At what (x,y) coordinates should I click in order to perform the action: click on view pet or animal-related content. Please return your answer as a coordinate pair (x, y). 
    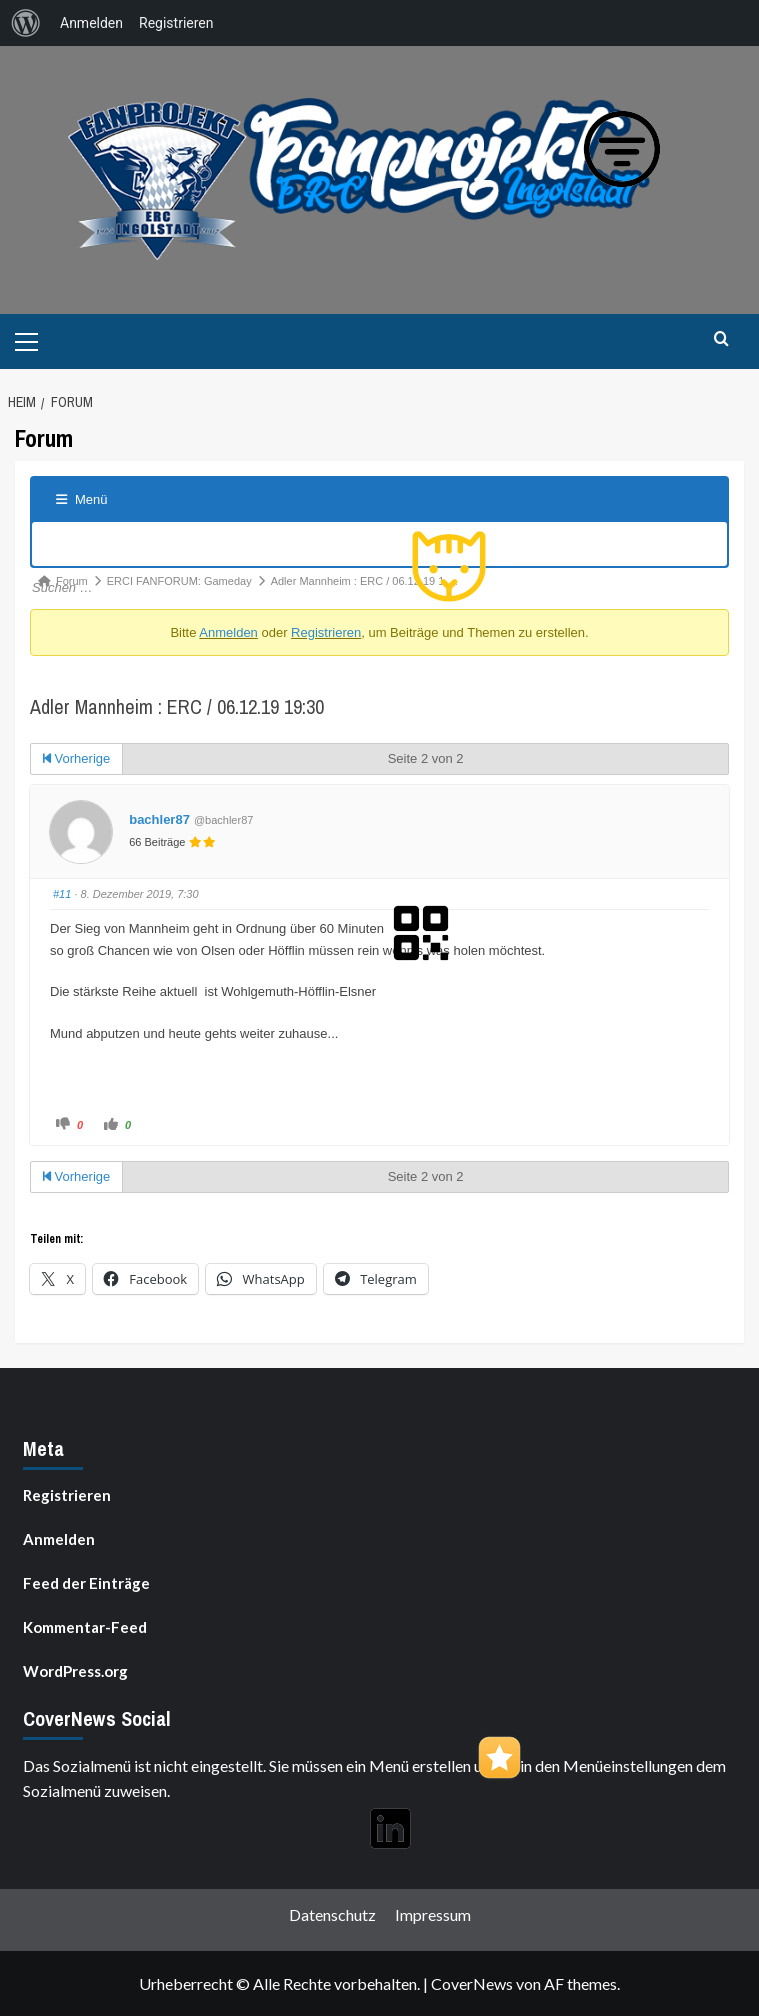
    Looking at the image, I should click on (449, 565).